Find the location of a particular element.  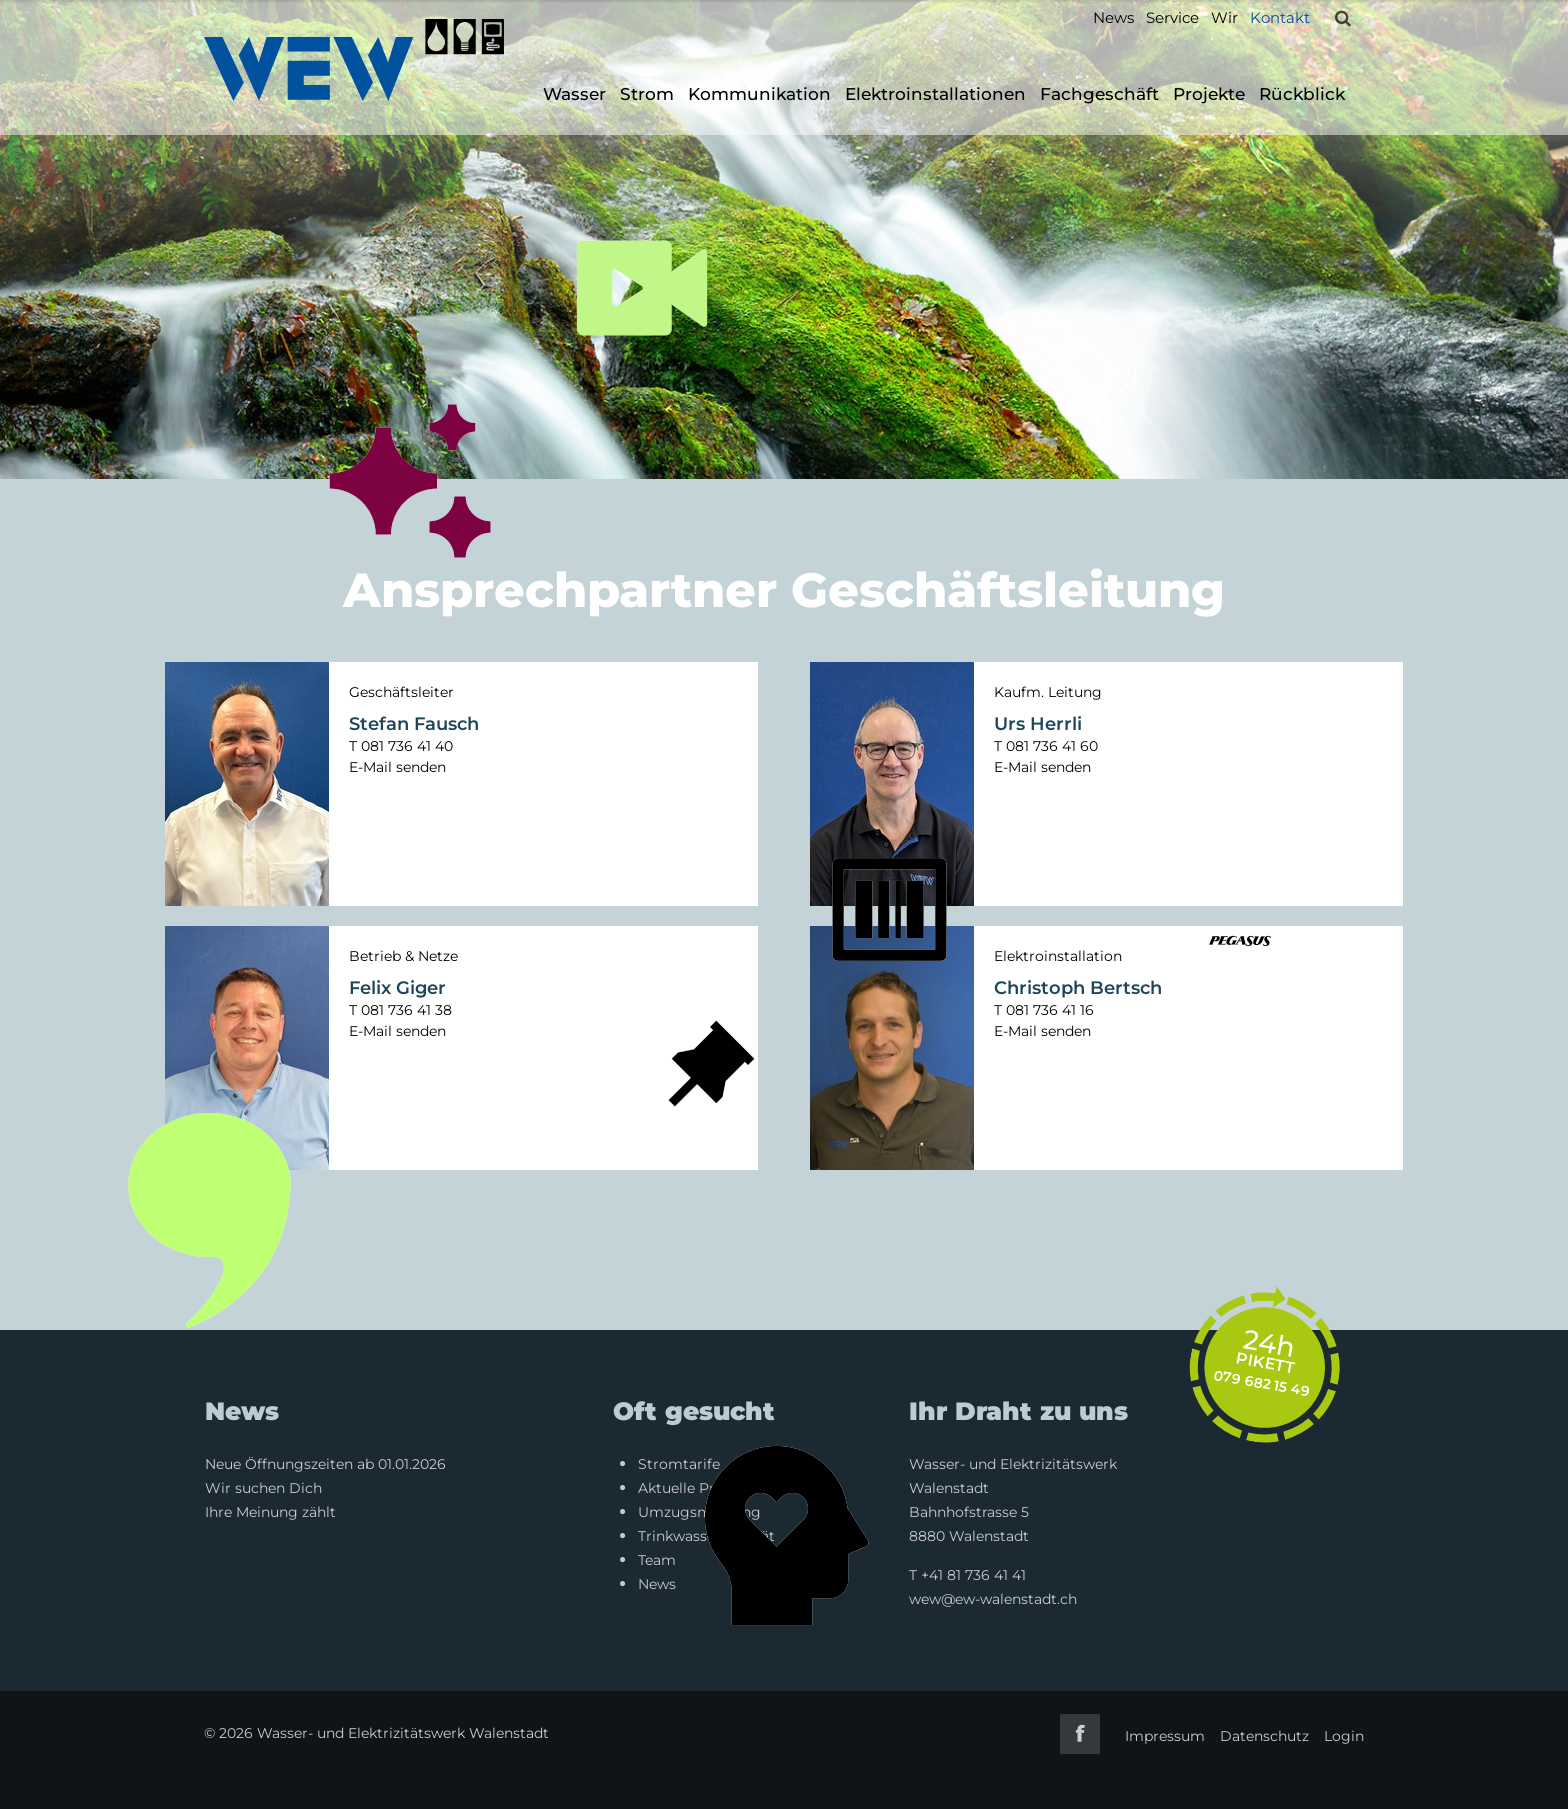

pin an item to keep it visible is located at coordinates (708, 1067).